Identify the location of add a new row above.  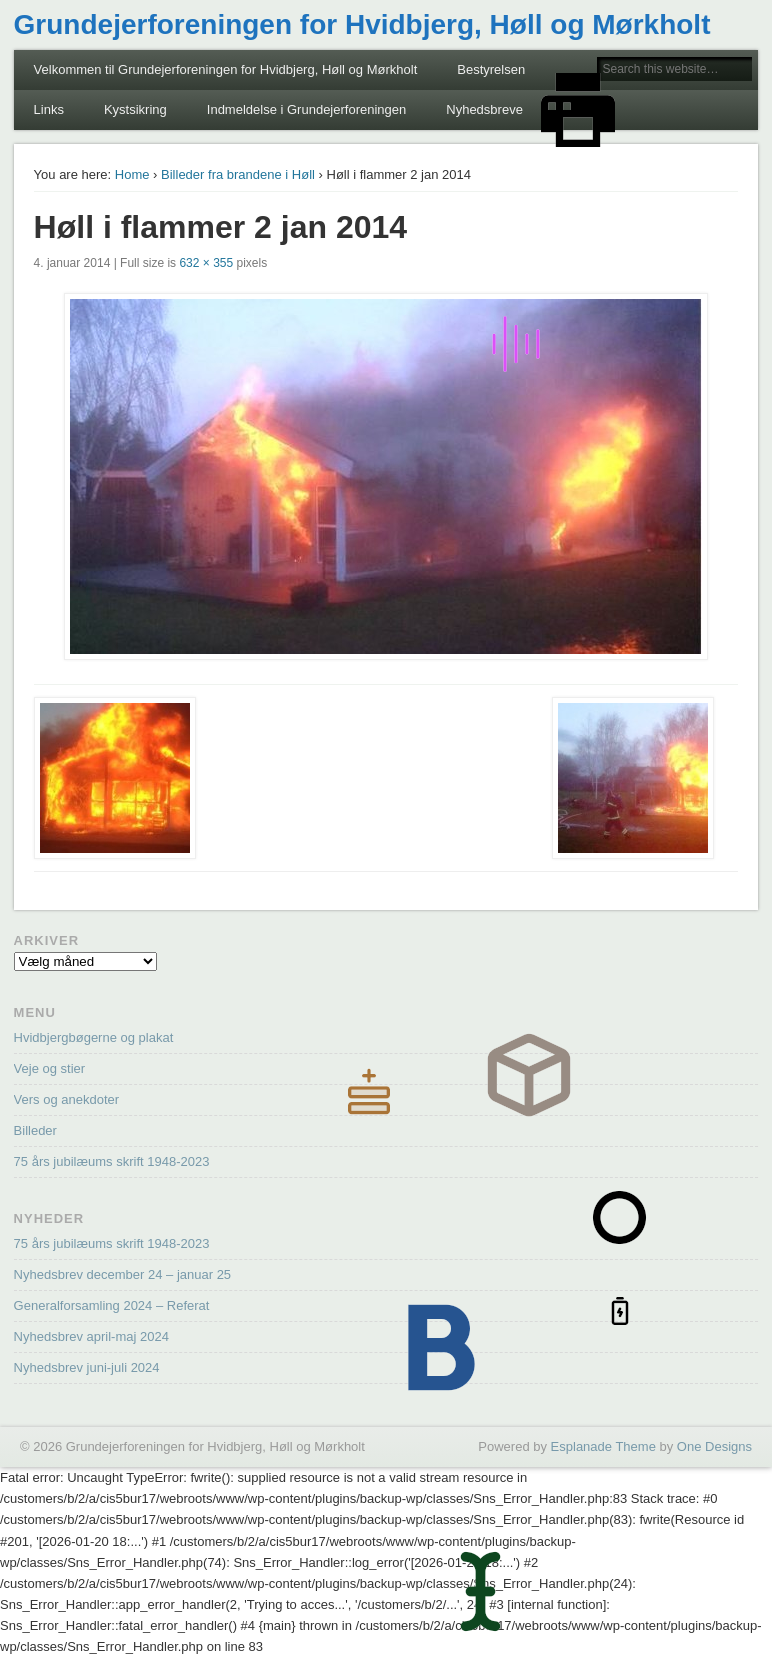
(369, 1095).